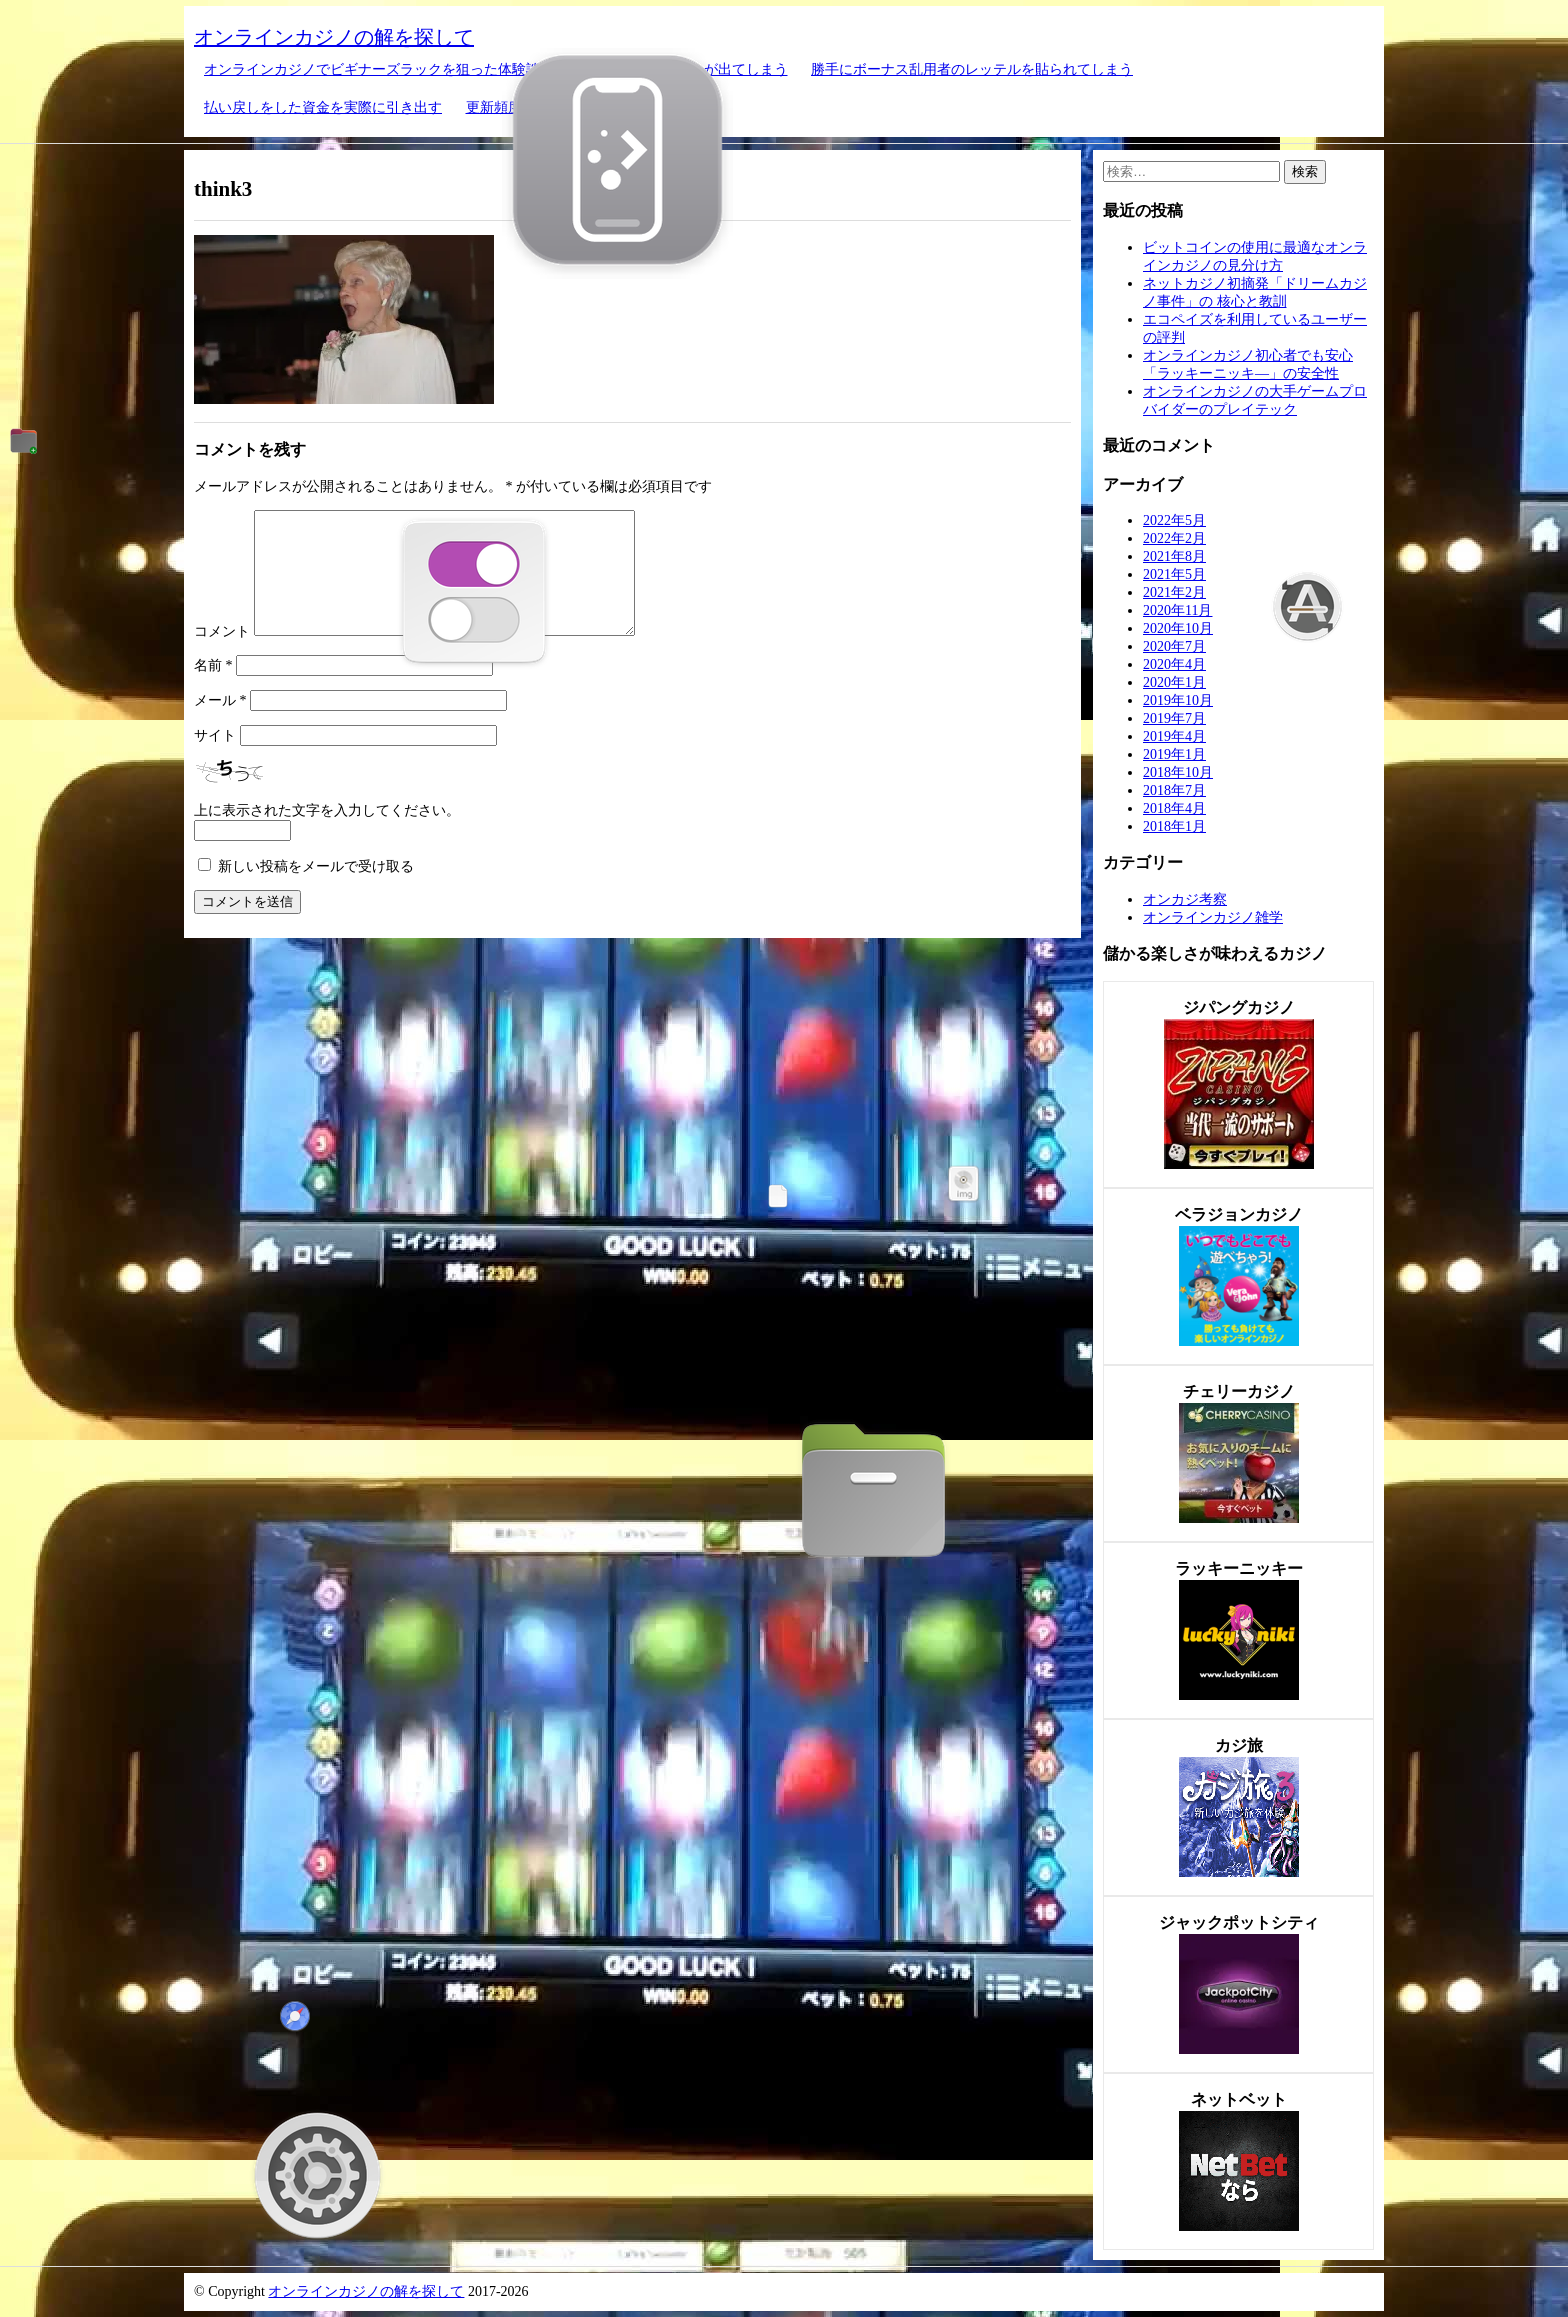  I want to click on configure kde connect settings, so click(617, 163).